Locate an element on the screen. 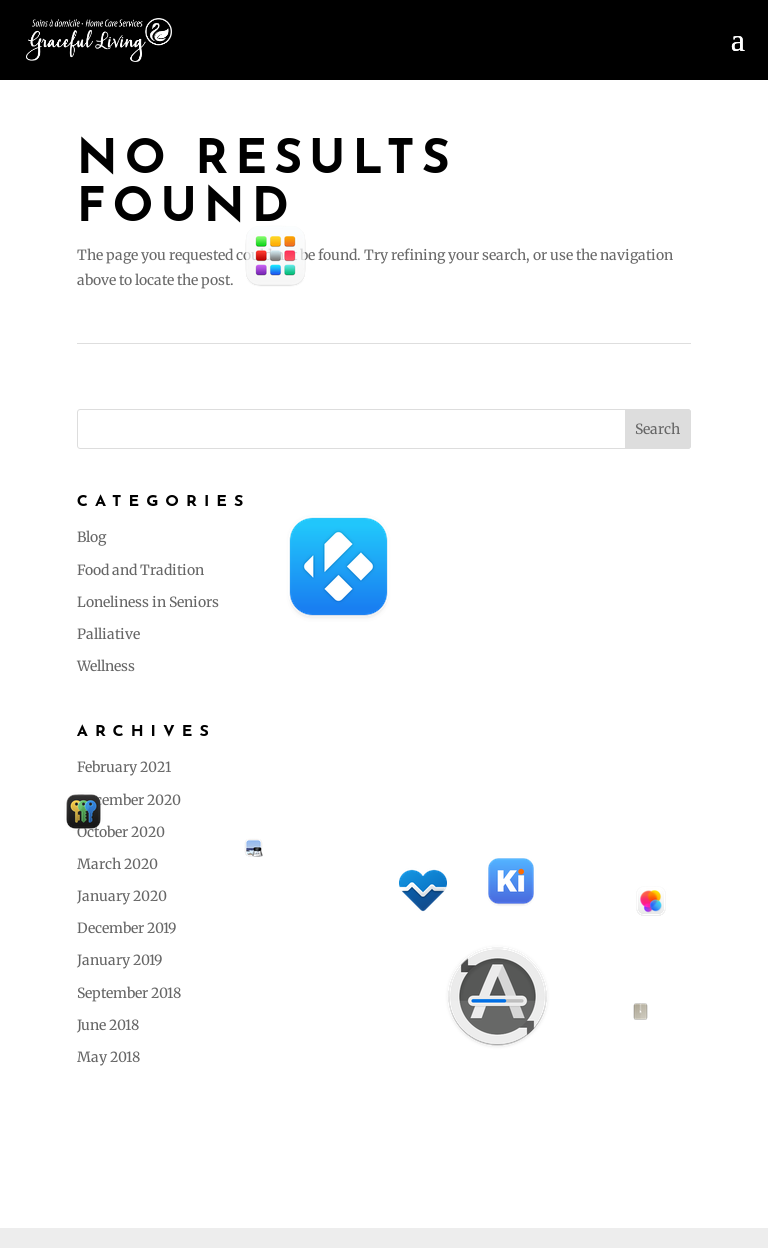  open engrampa archive manager is located at coordinates (640, 1011).